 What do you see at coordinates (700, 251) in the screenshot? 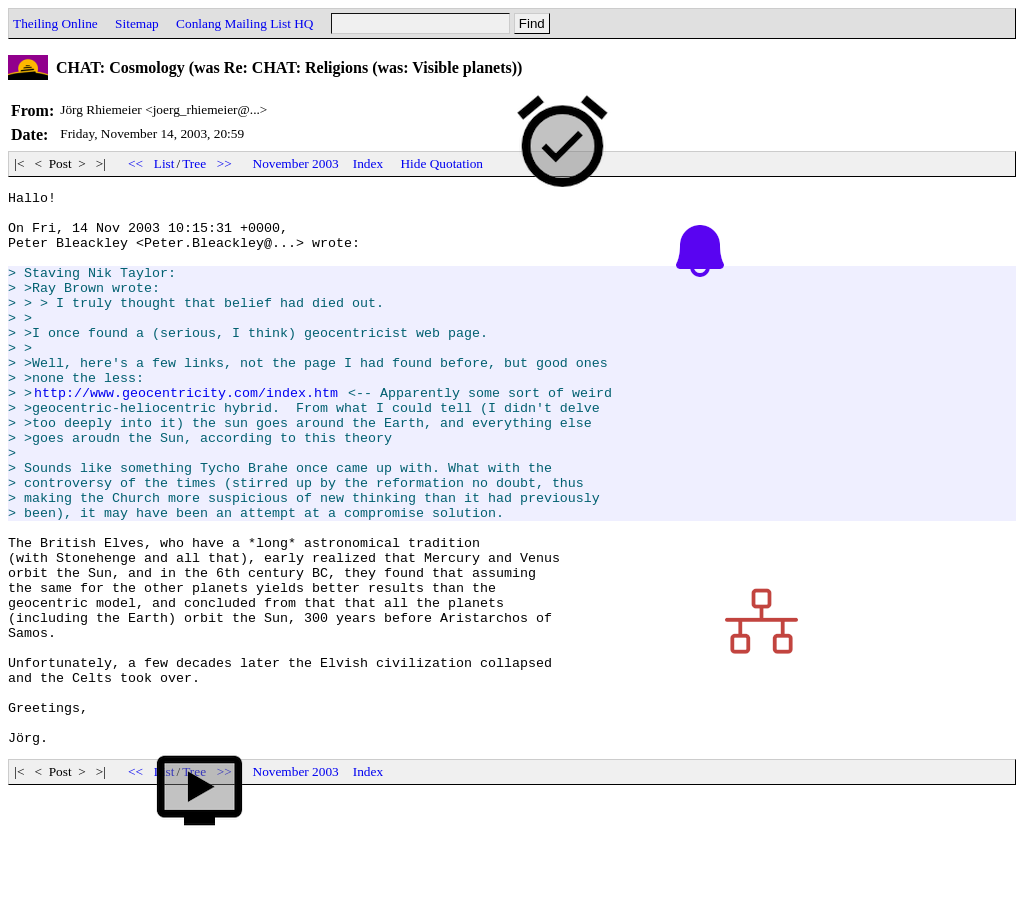
I see `view notifications` at bounding box center [700, 251].